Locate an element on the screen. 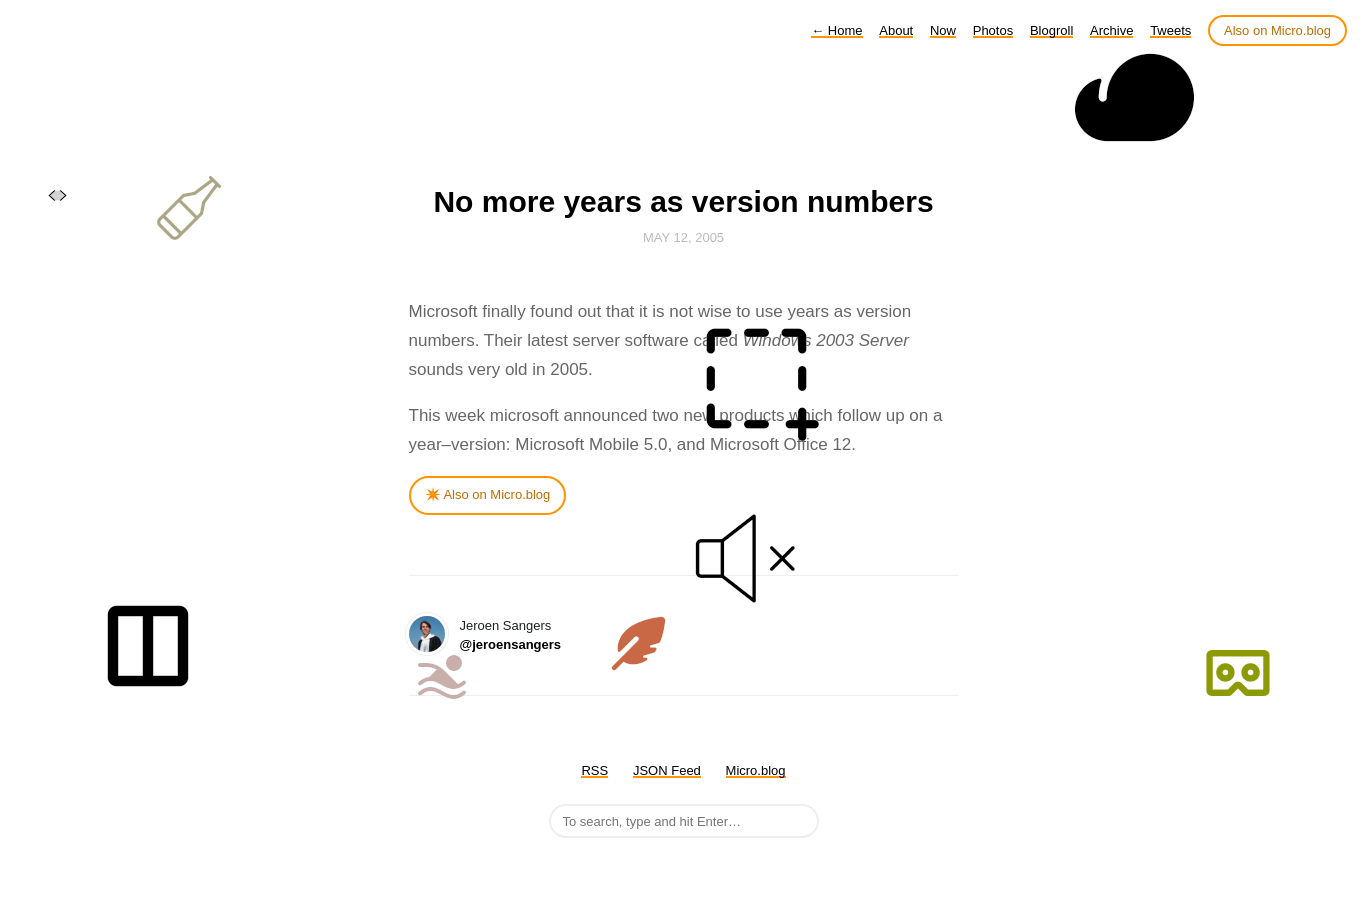  add to current selection is located at coordinates (756, 378).